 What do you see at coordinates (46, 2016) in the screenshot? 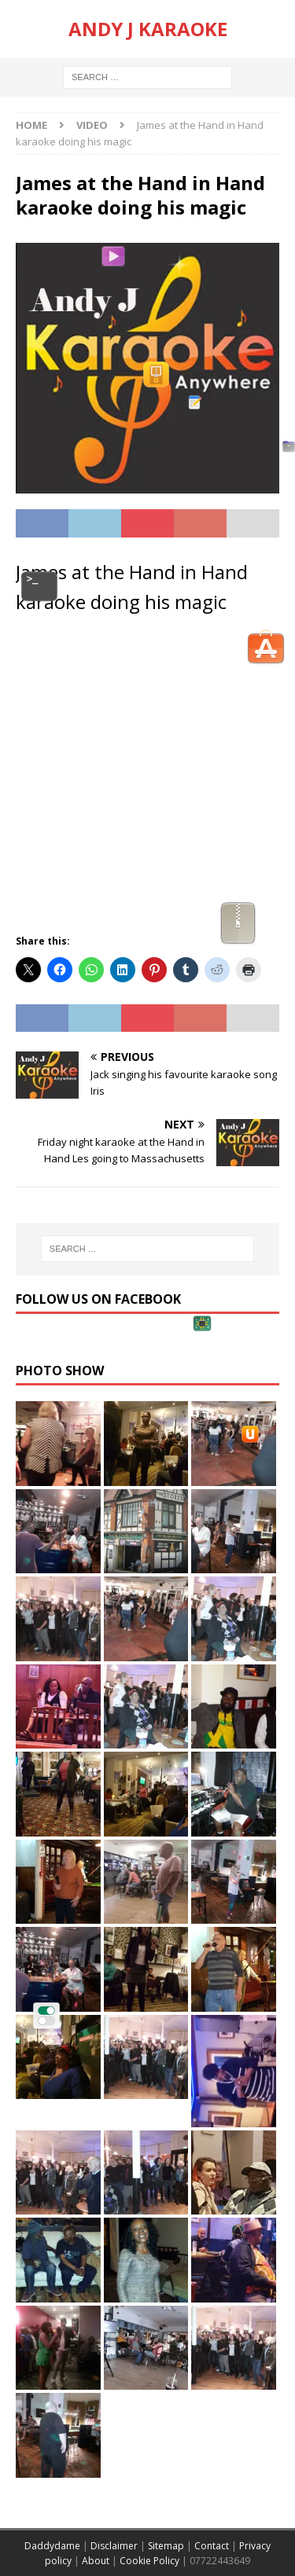
I see `open desktop preferences or settings` at bounding box center [46, 2016].